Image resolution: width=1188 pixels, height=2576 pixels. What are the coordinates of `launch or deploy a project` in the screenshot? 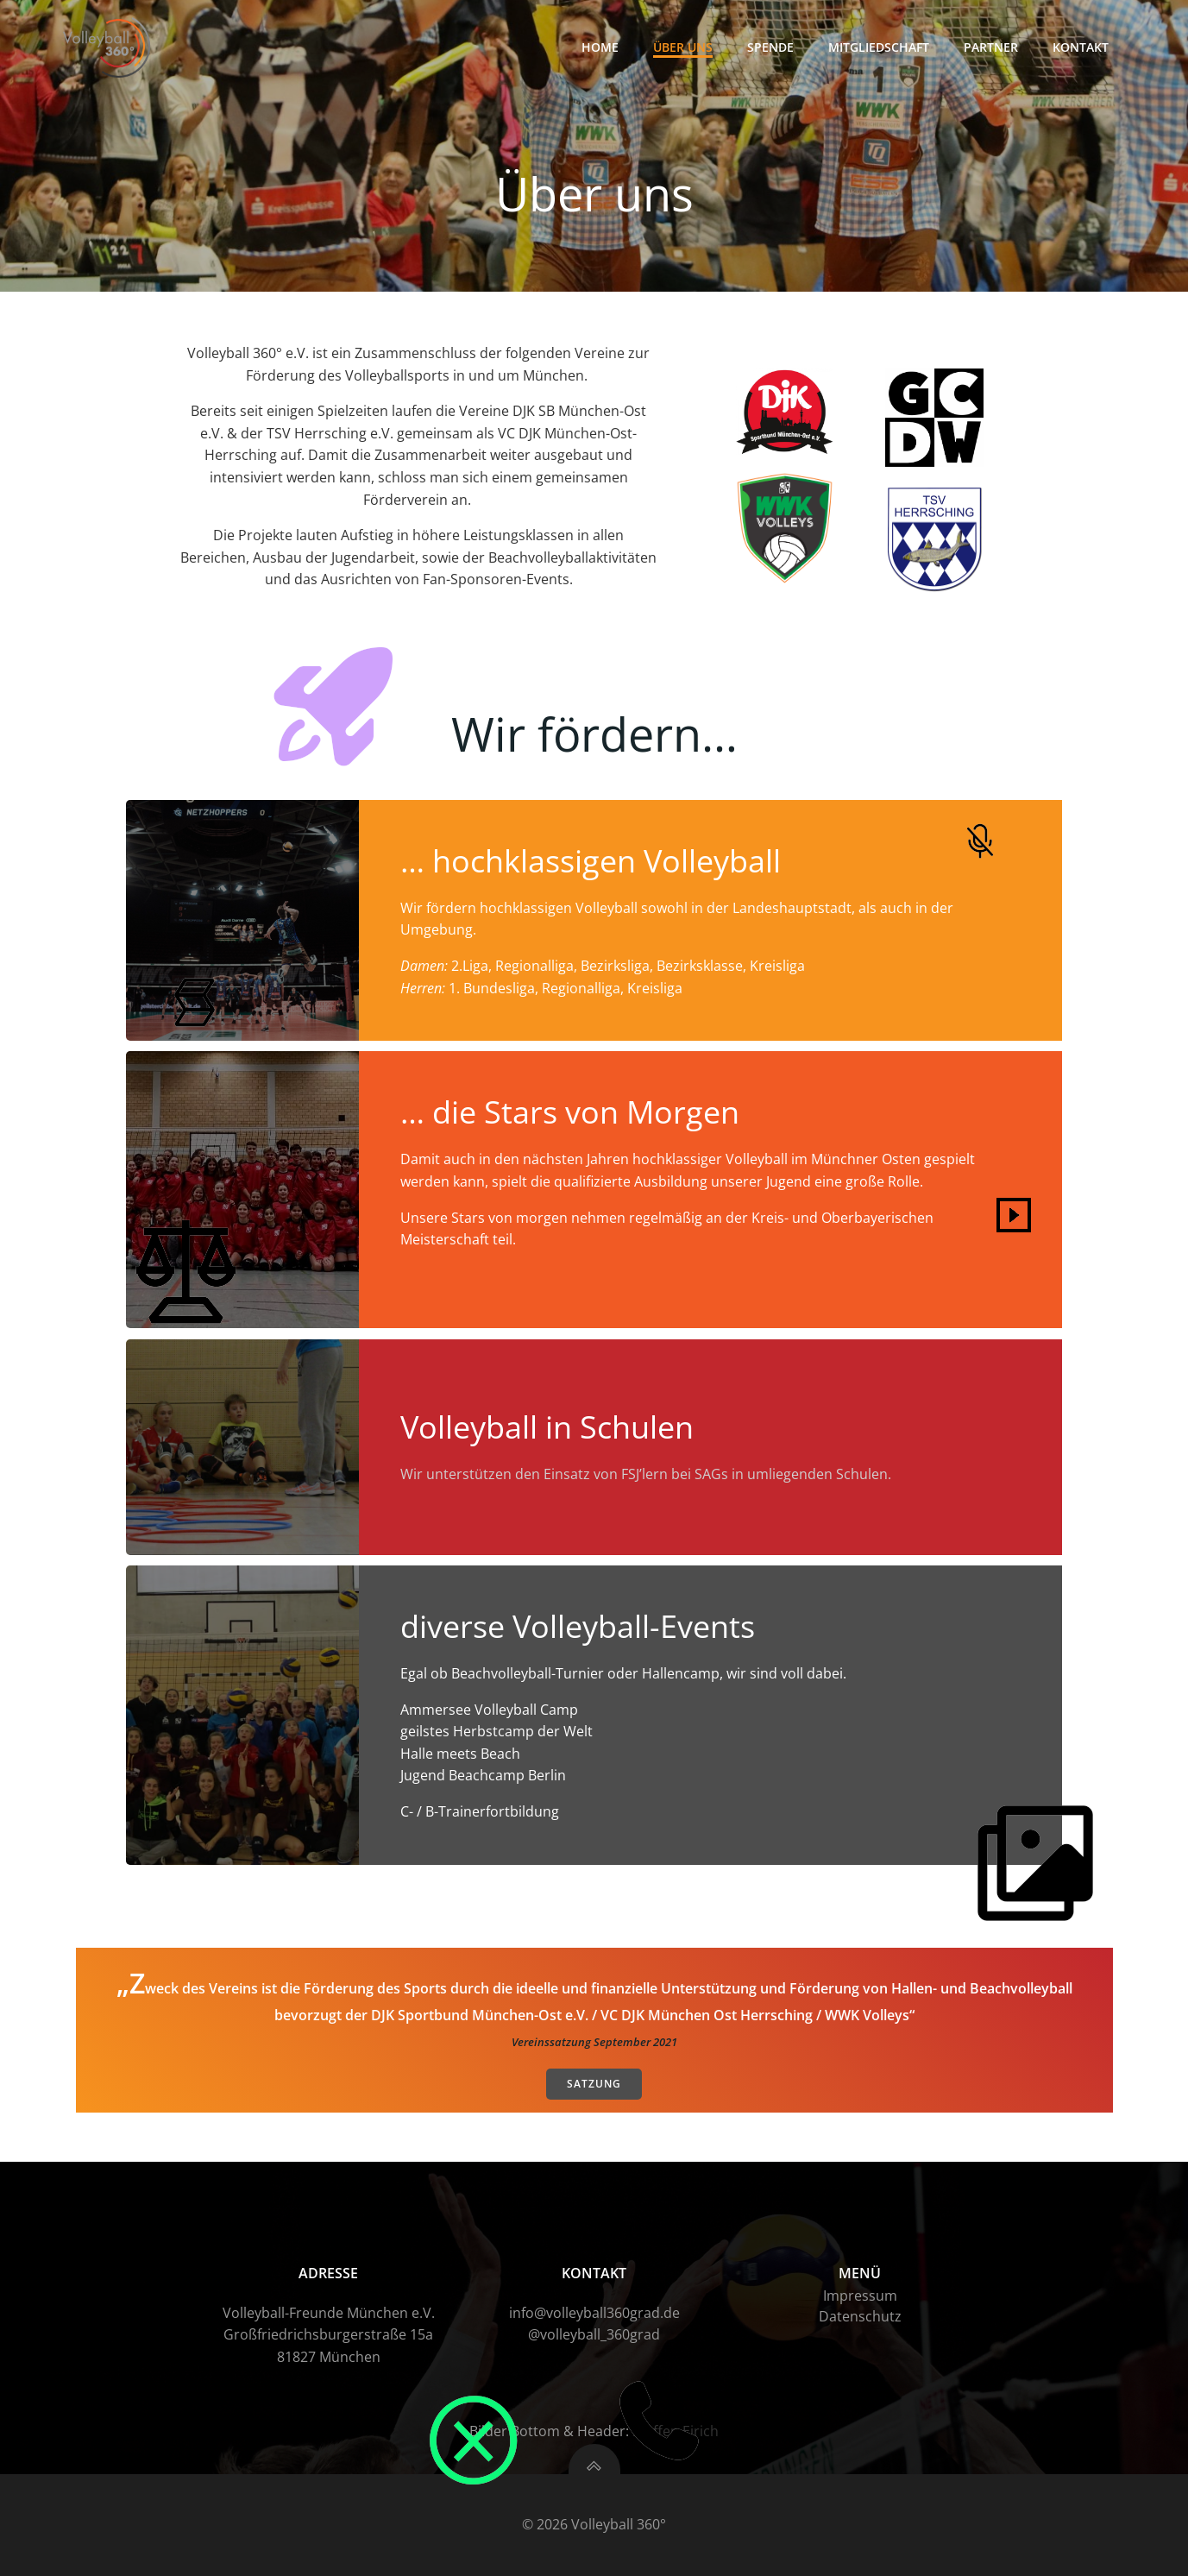 It's located at (336, 704).